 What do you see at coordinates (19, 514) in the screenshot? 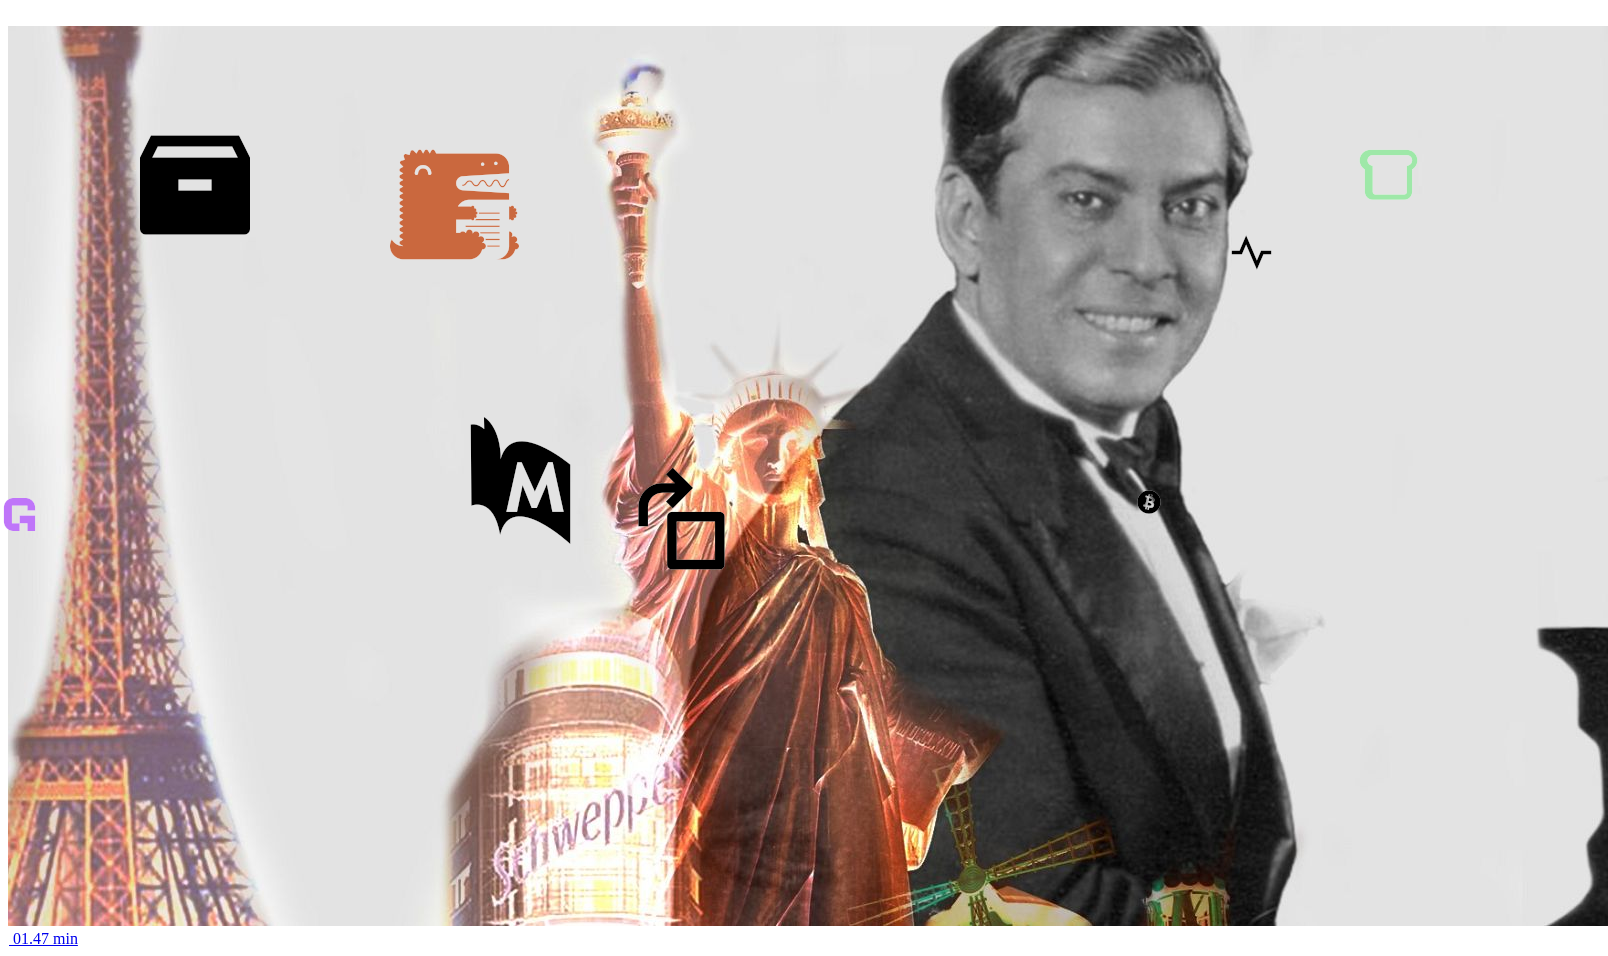
I see `Grid.ai company logo` at bounding box center [19, 514].